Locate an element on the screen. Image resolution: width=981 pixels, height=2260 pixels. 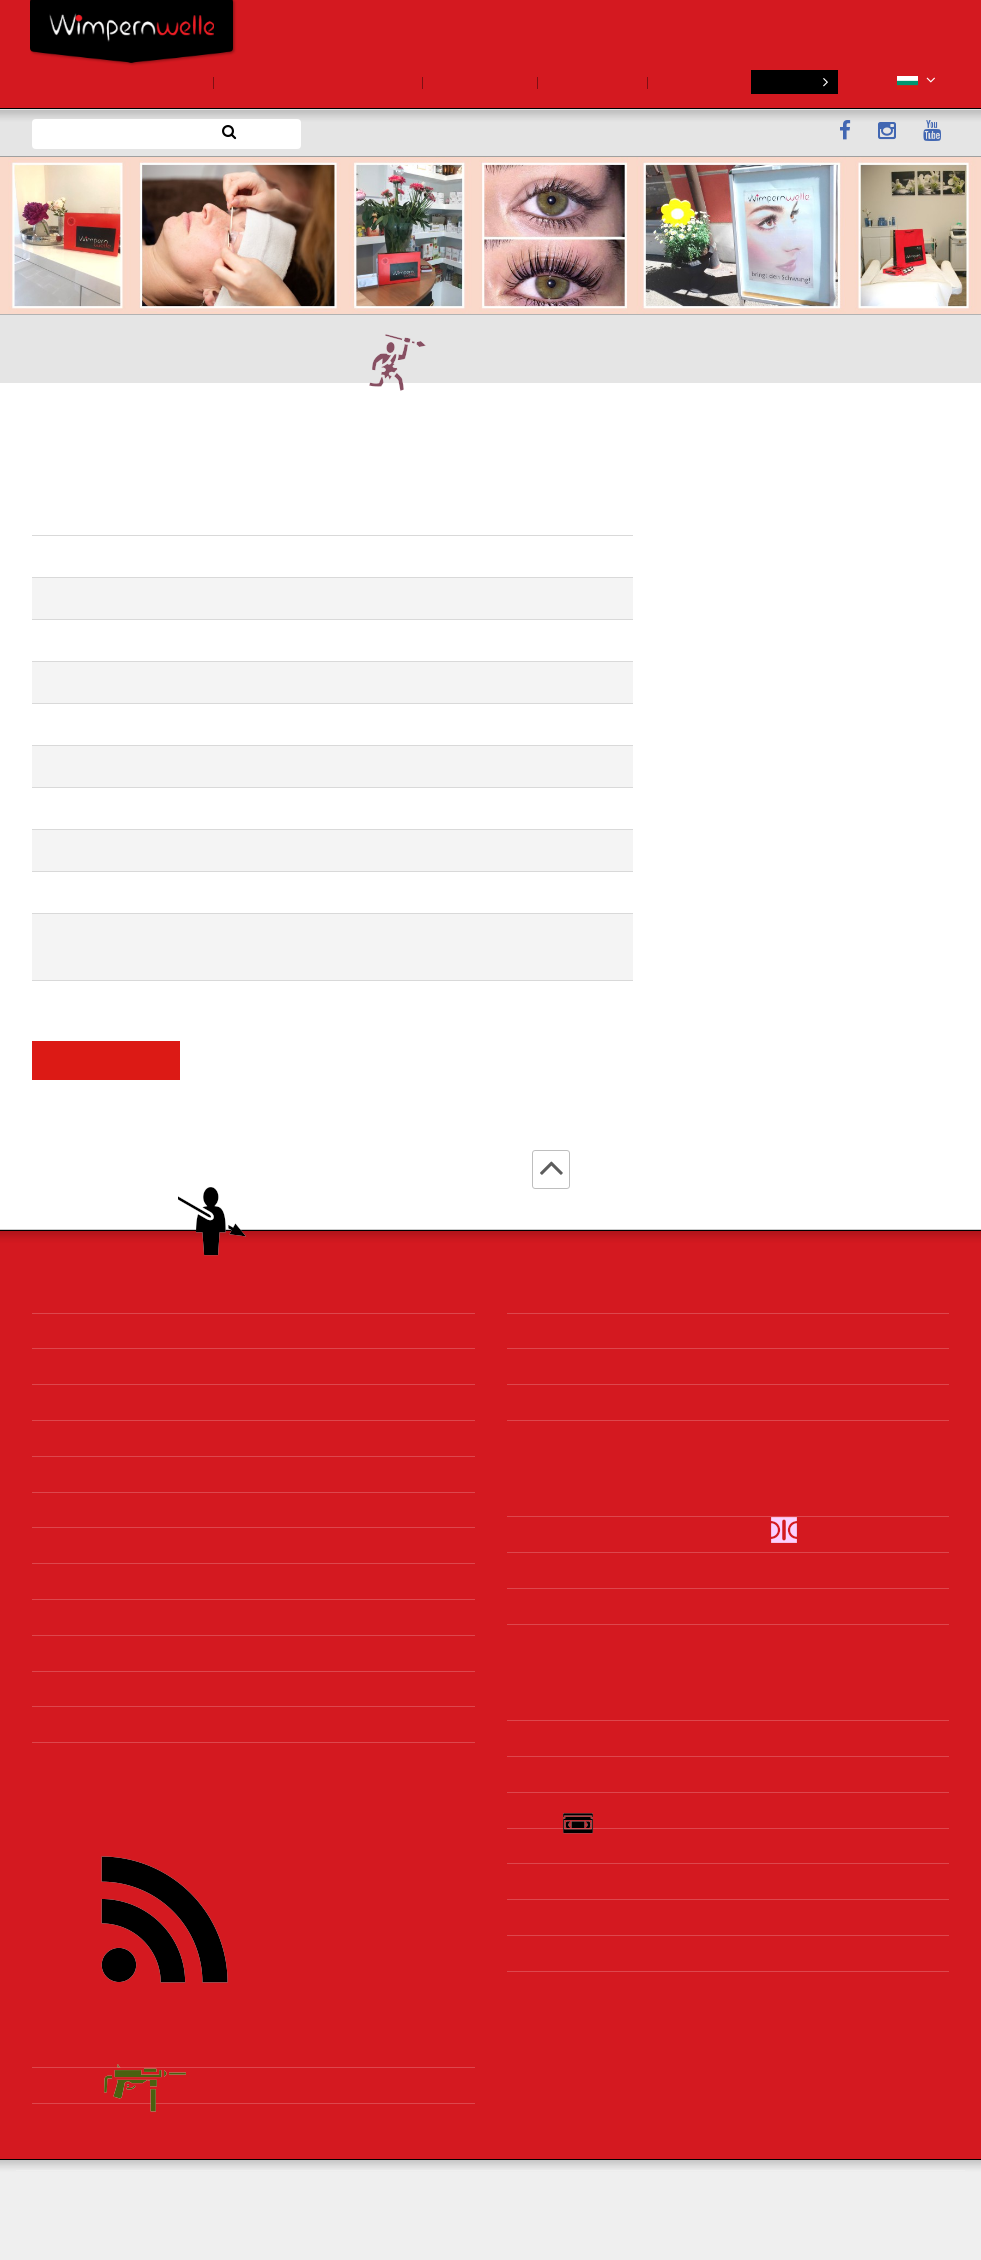
subscribe to RSS feed is located at coordinates (164, 1919).